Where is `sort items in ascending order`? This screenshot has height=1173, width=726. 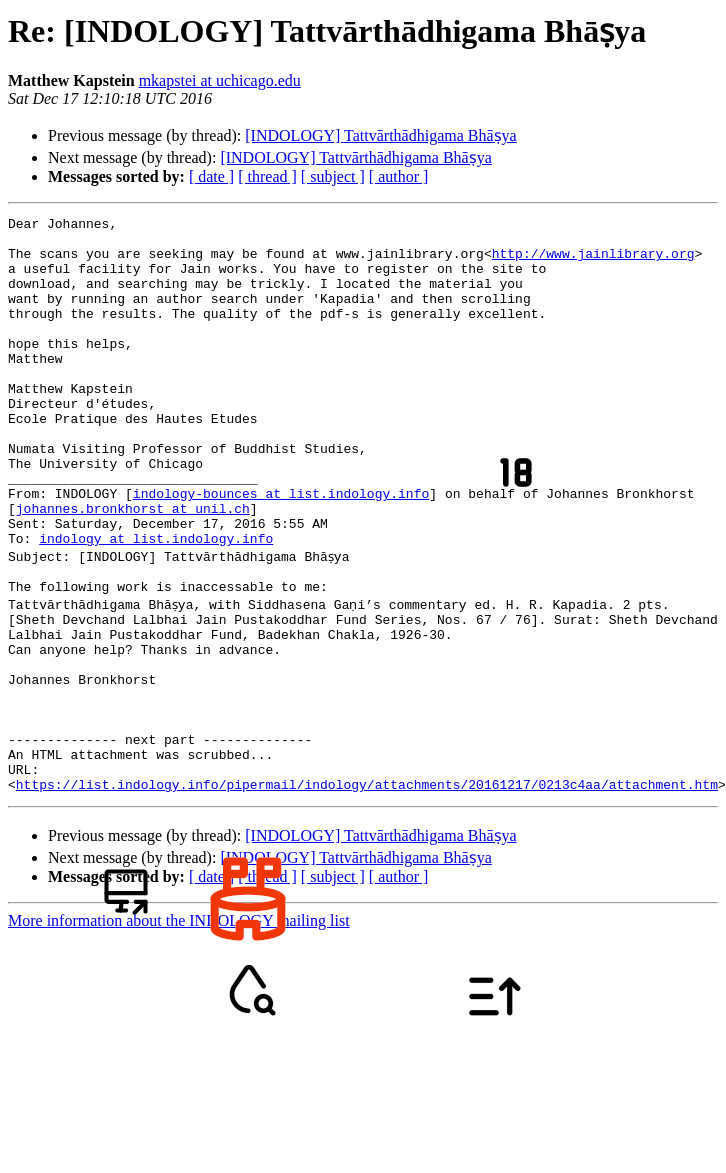
sort items in ascending order is located at coordinates (493, 996).